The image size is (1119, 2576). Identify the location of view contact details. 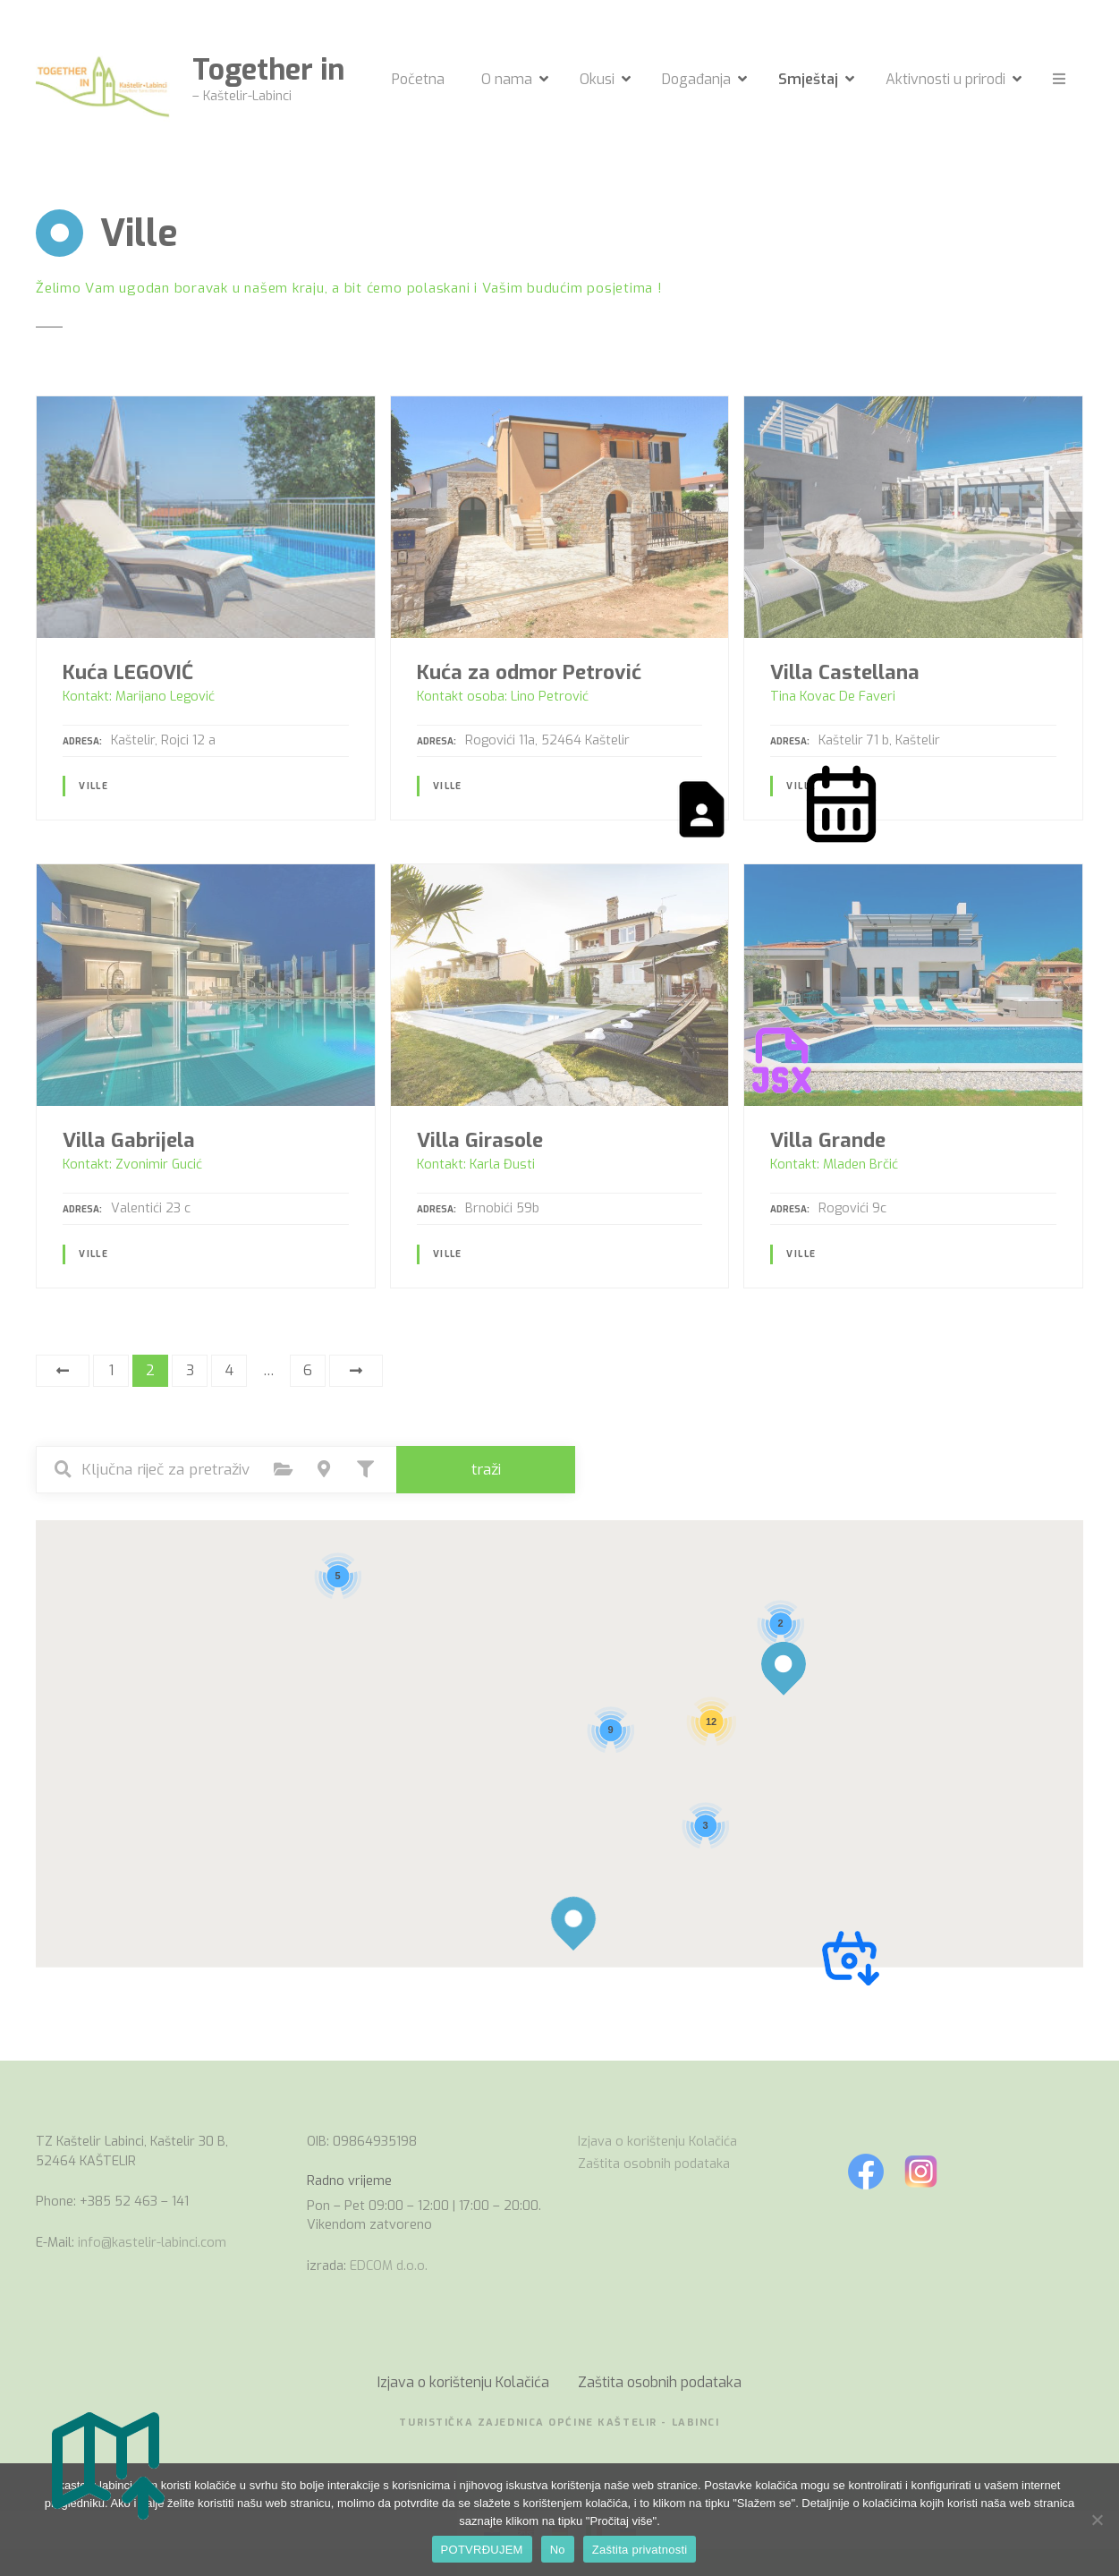
(701, 809).